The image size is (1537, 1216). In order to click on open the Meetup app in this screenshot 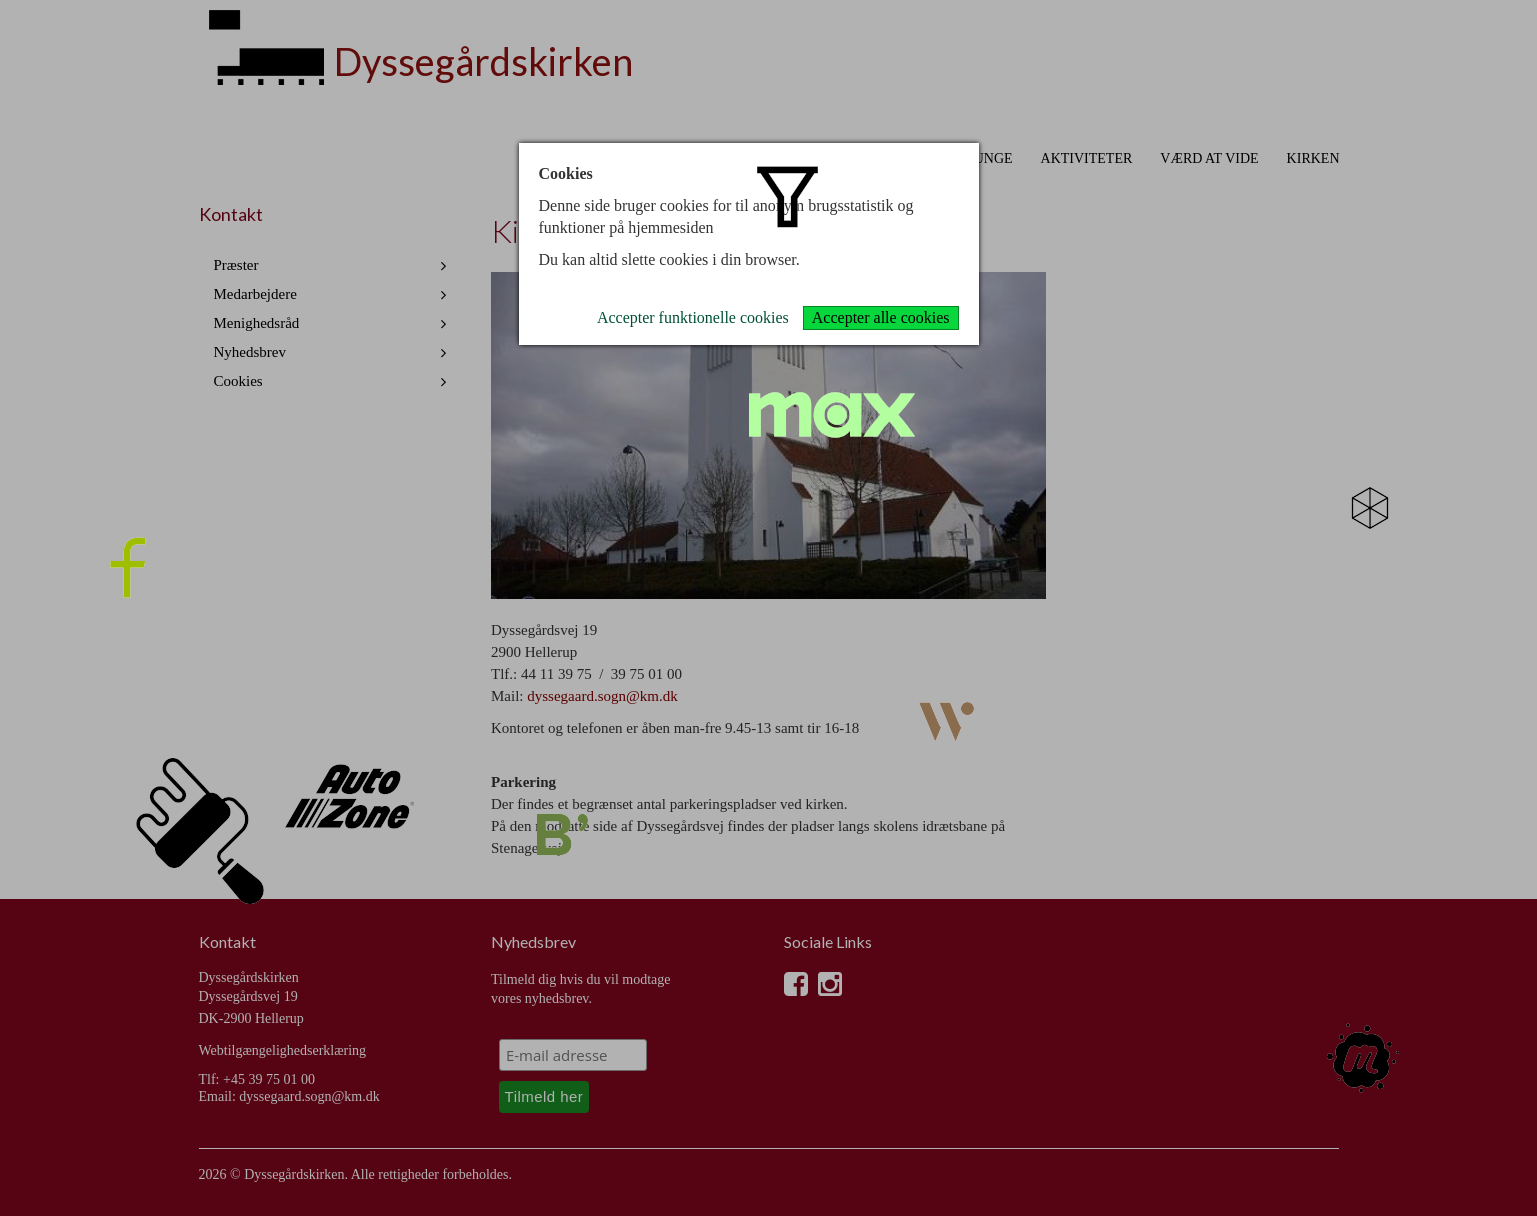, I will do `click(1363, 1058)`.